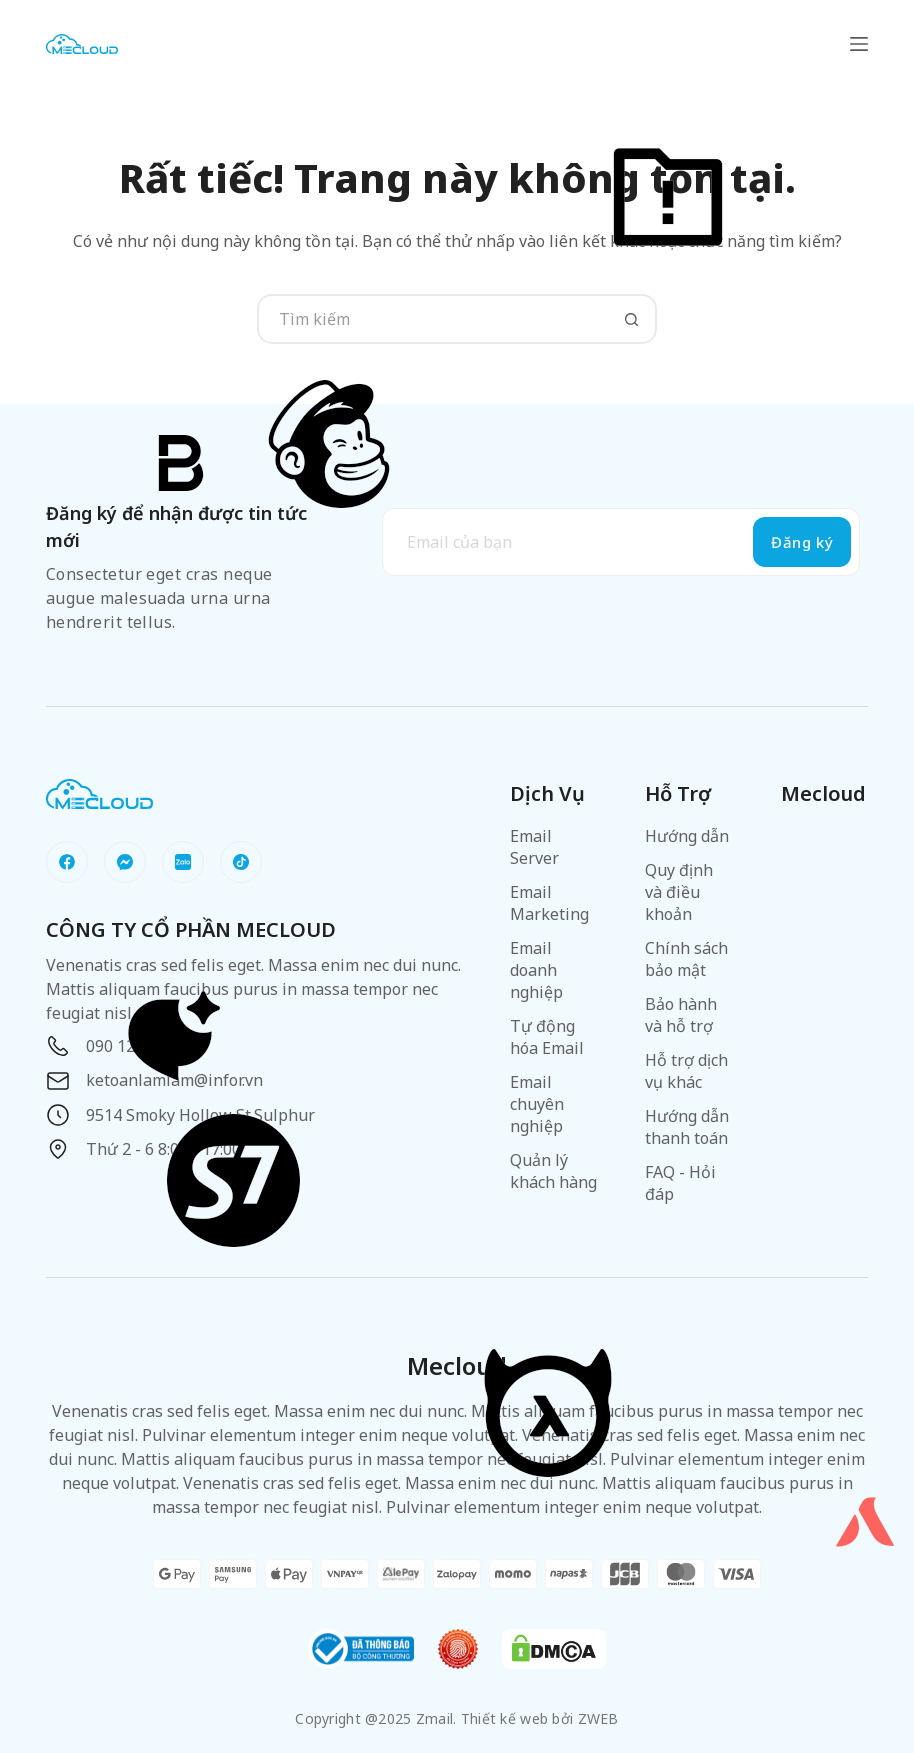 This screenshot has height=1753, width=914. I want to click on akasa air airline logo, so click(865, 1522).